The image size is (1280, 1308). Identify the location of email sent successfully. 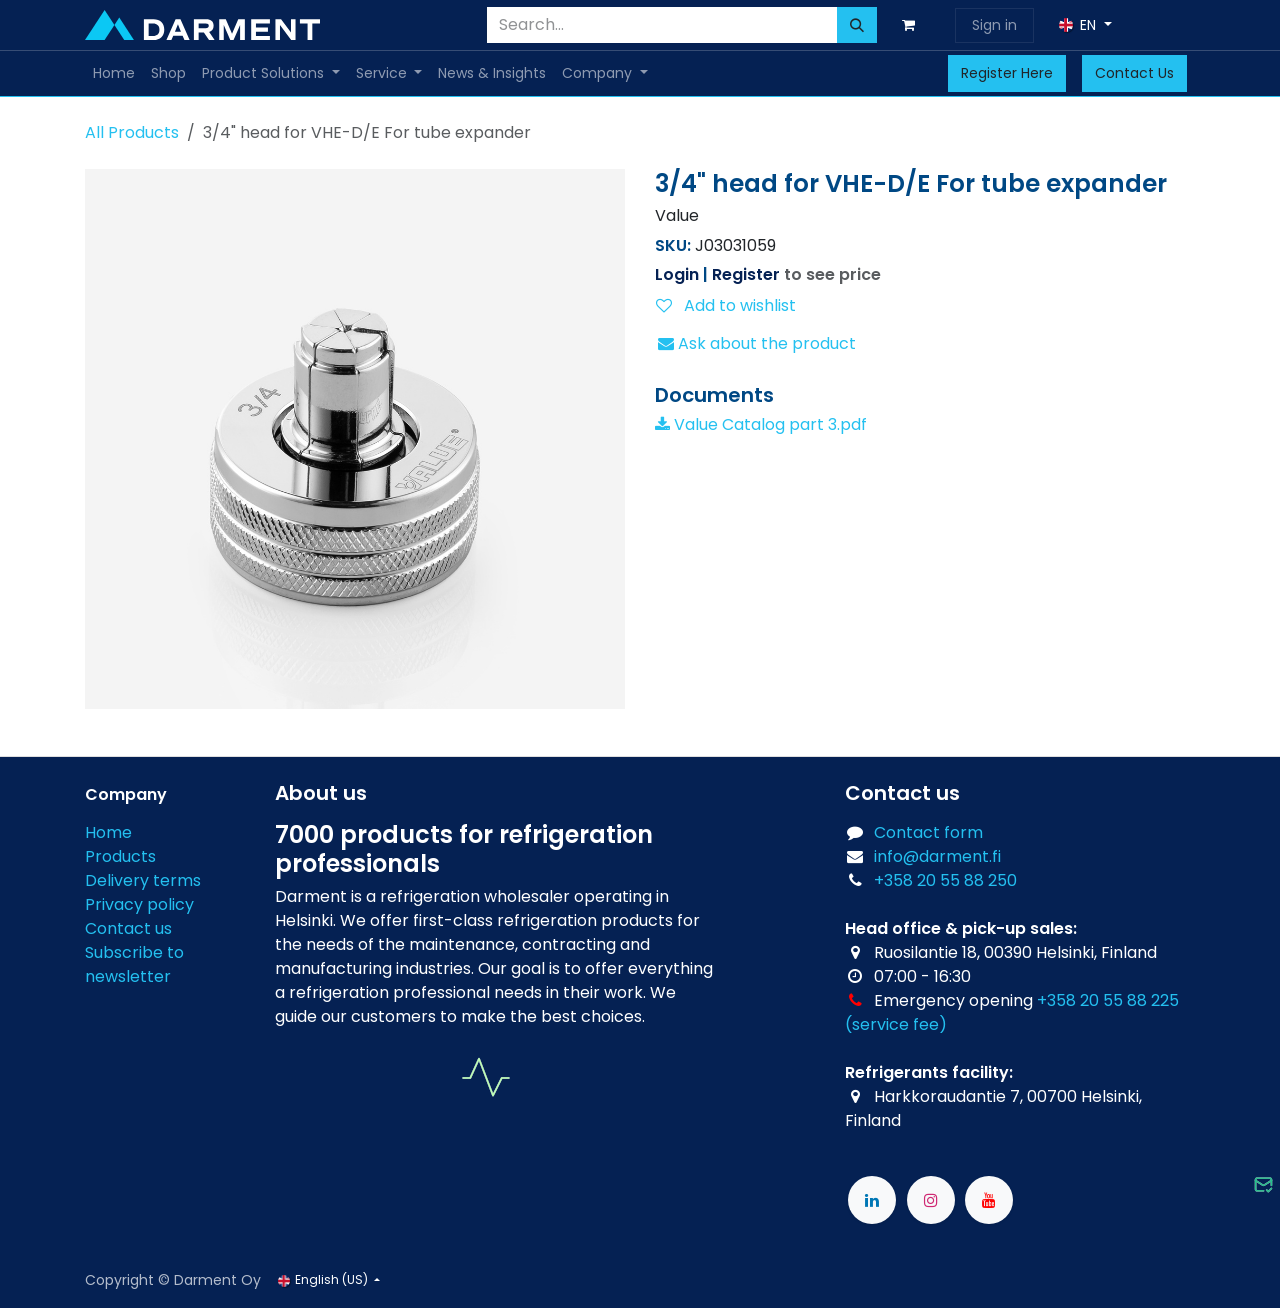
(1263, 1184).